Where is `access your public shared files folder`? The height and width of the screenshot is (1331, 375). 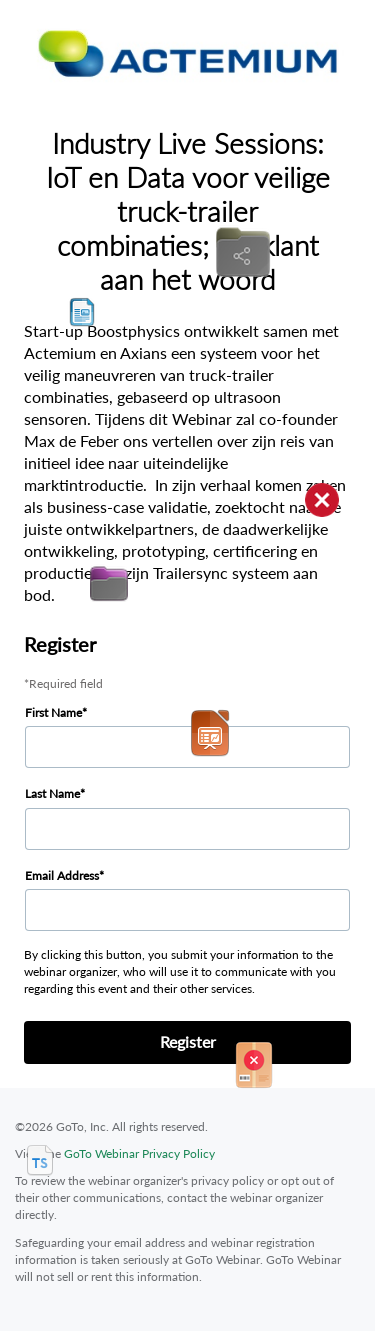
access your public shared files folder is located at coordinates (243, 252).